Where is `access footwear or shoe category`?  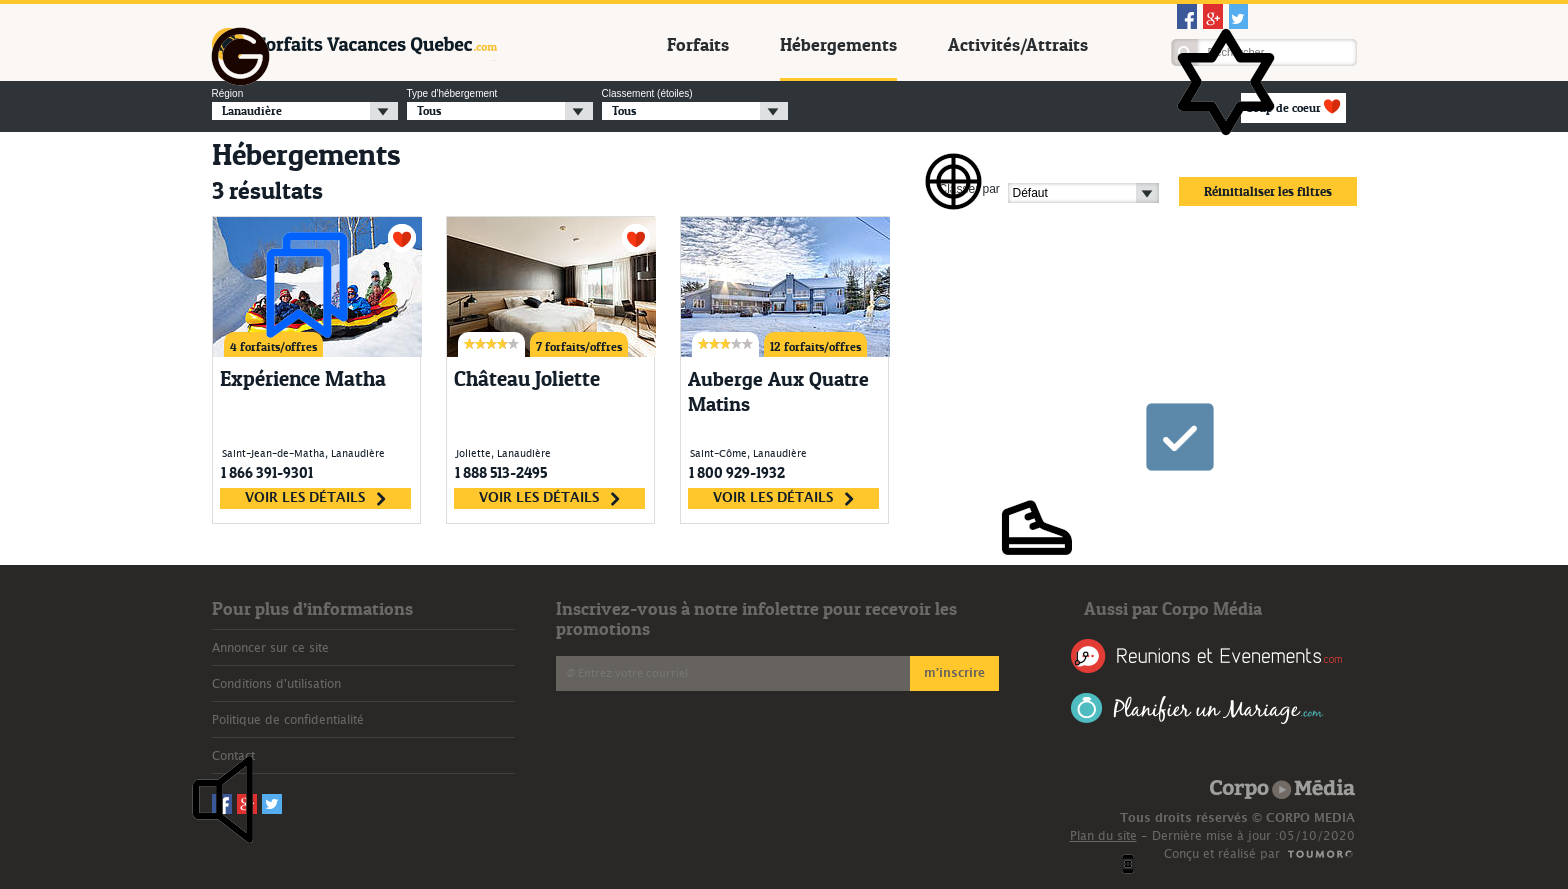
access footwear or shoe category is located at coordinates (1034, 530).